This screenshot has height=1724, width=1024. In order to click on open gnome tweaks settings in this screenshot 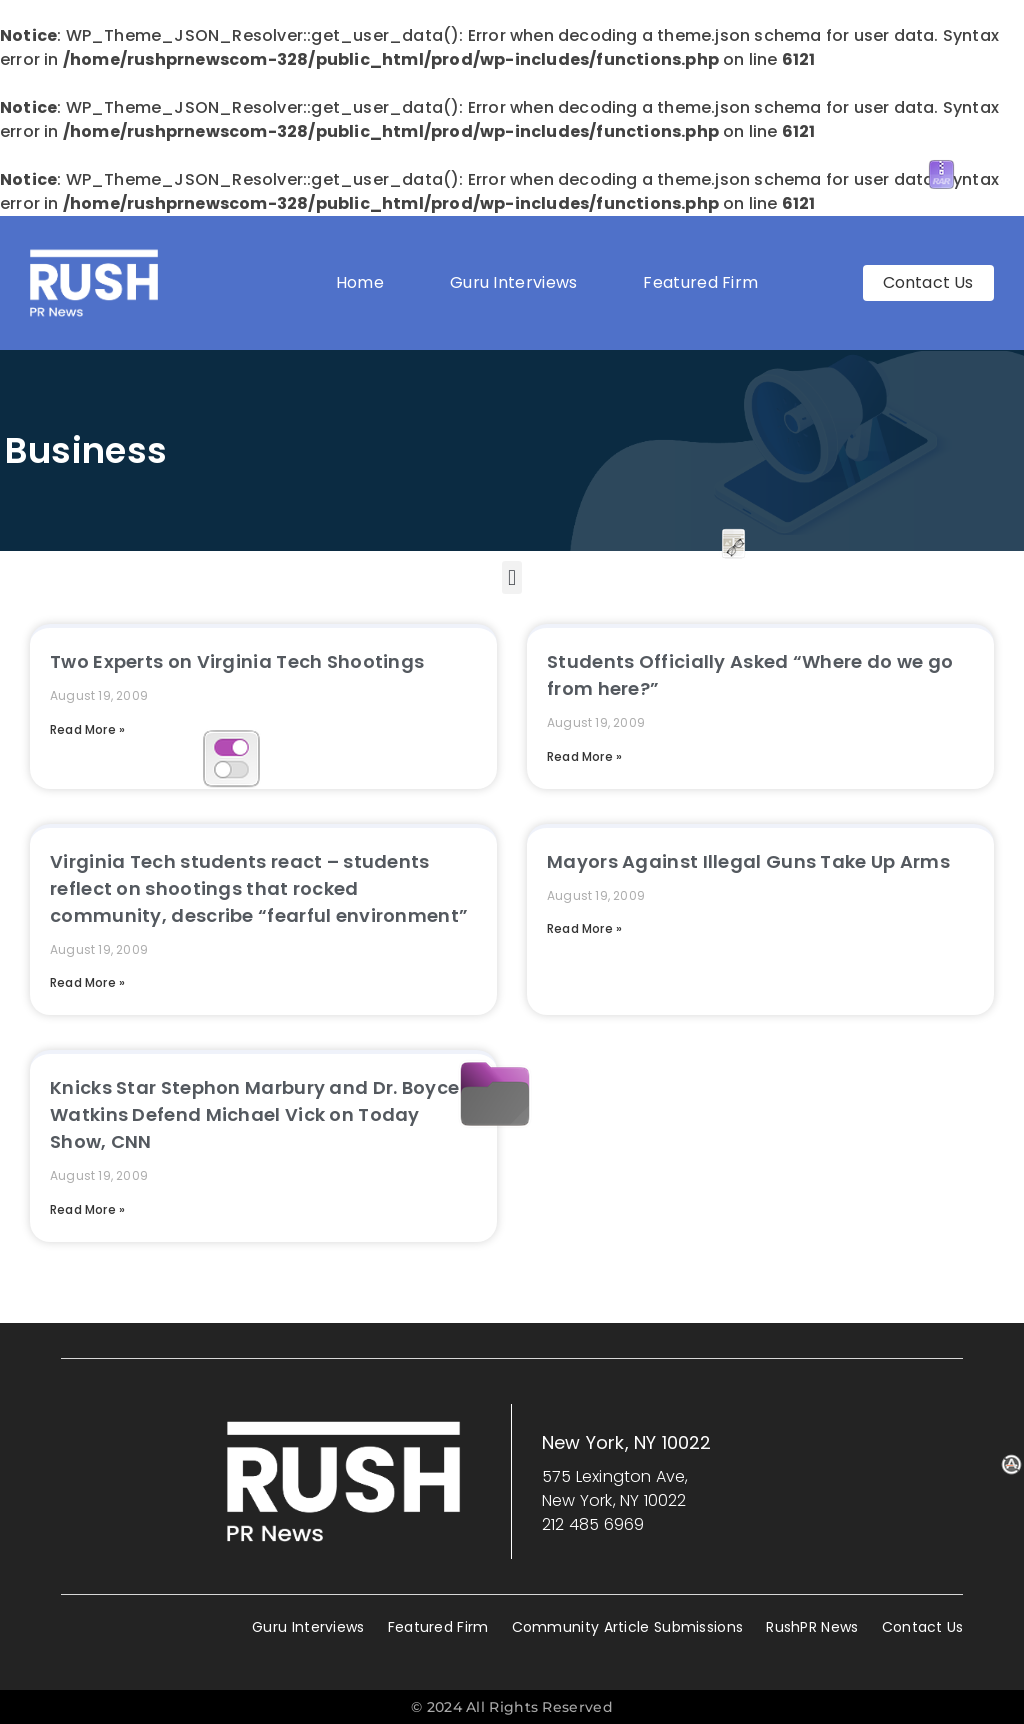, I will do `click(231, 758)`.